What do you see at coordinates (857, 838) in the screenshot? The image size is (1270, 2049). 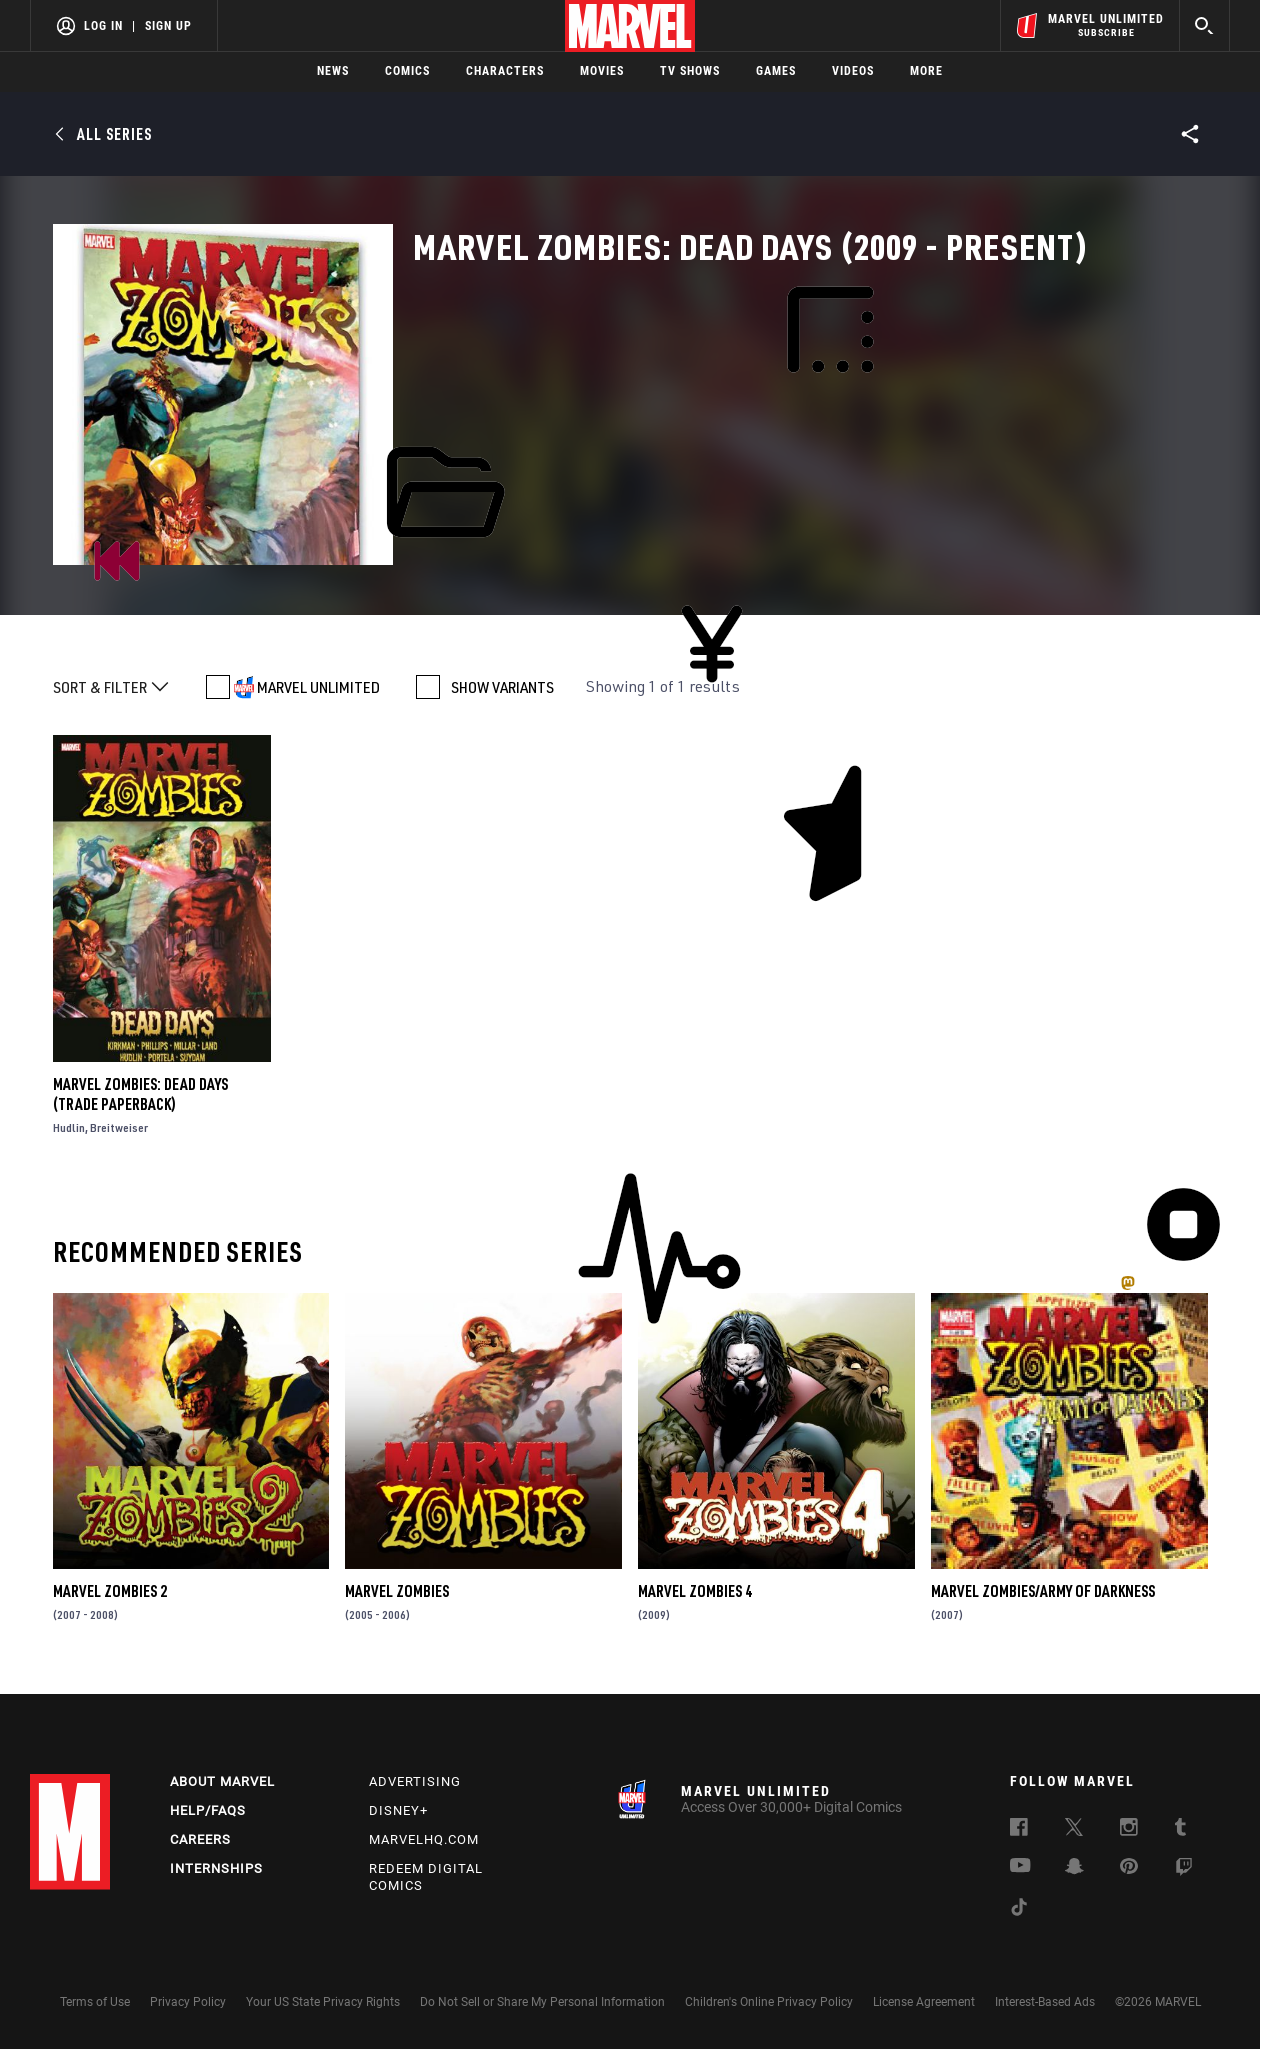 I see `indicates a partial or half-star rating` at bounding box center [857, 838].